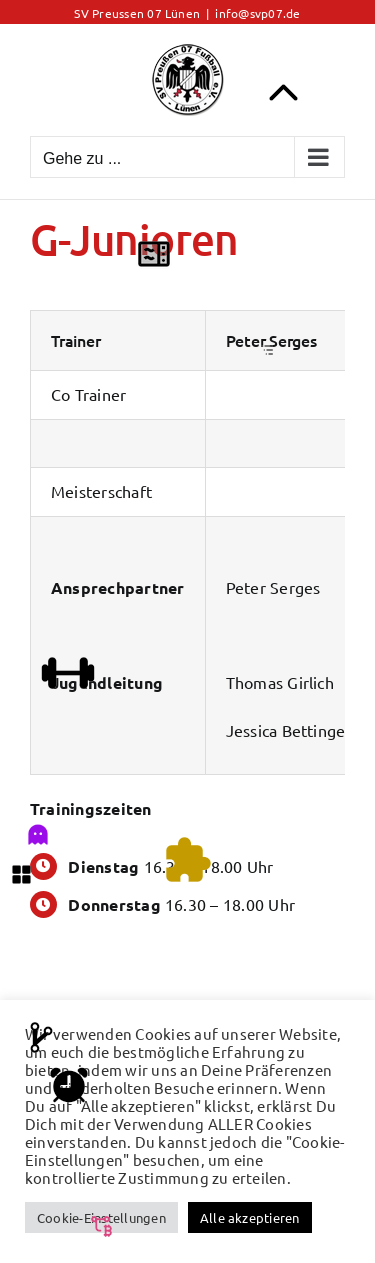 The image size is (375, 1263). What do you see at coordinates (68, 673) in the screenshot?
I see `access workout or fitness features` at bounding box center [68, 673].